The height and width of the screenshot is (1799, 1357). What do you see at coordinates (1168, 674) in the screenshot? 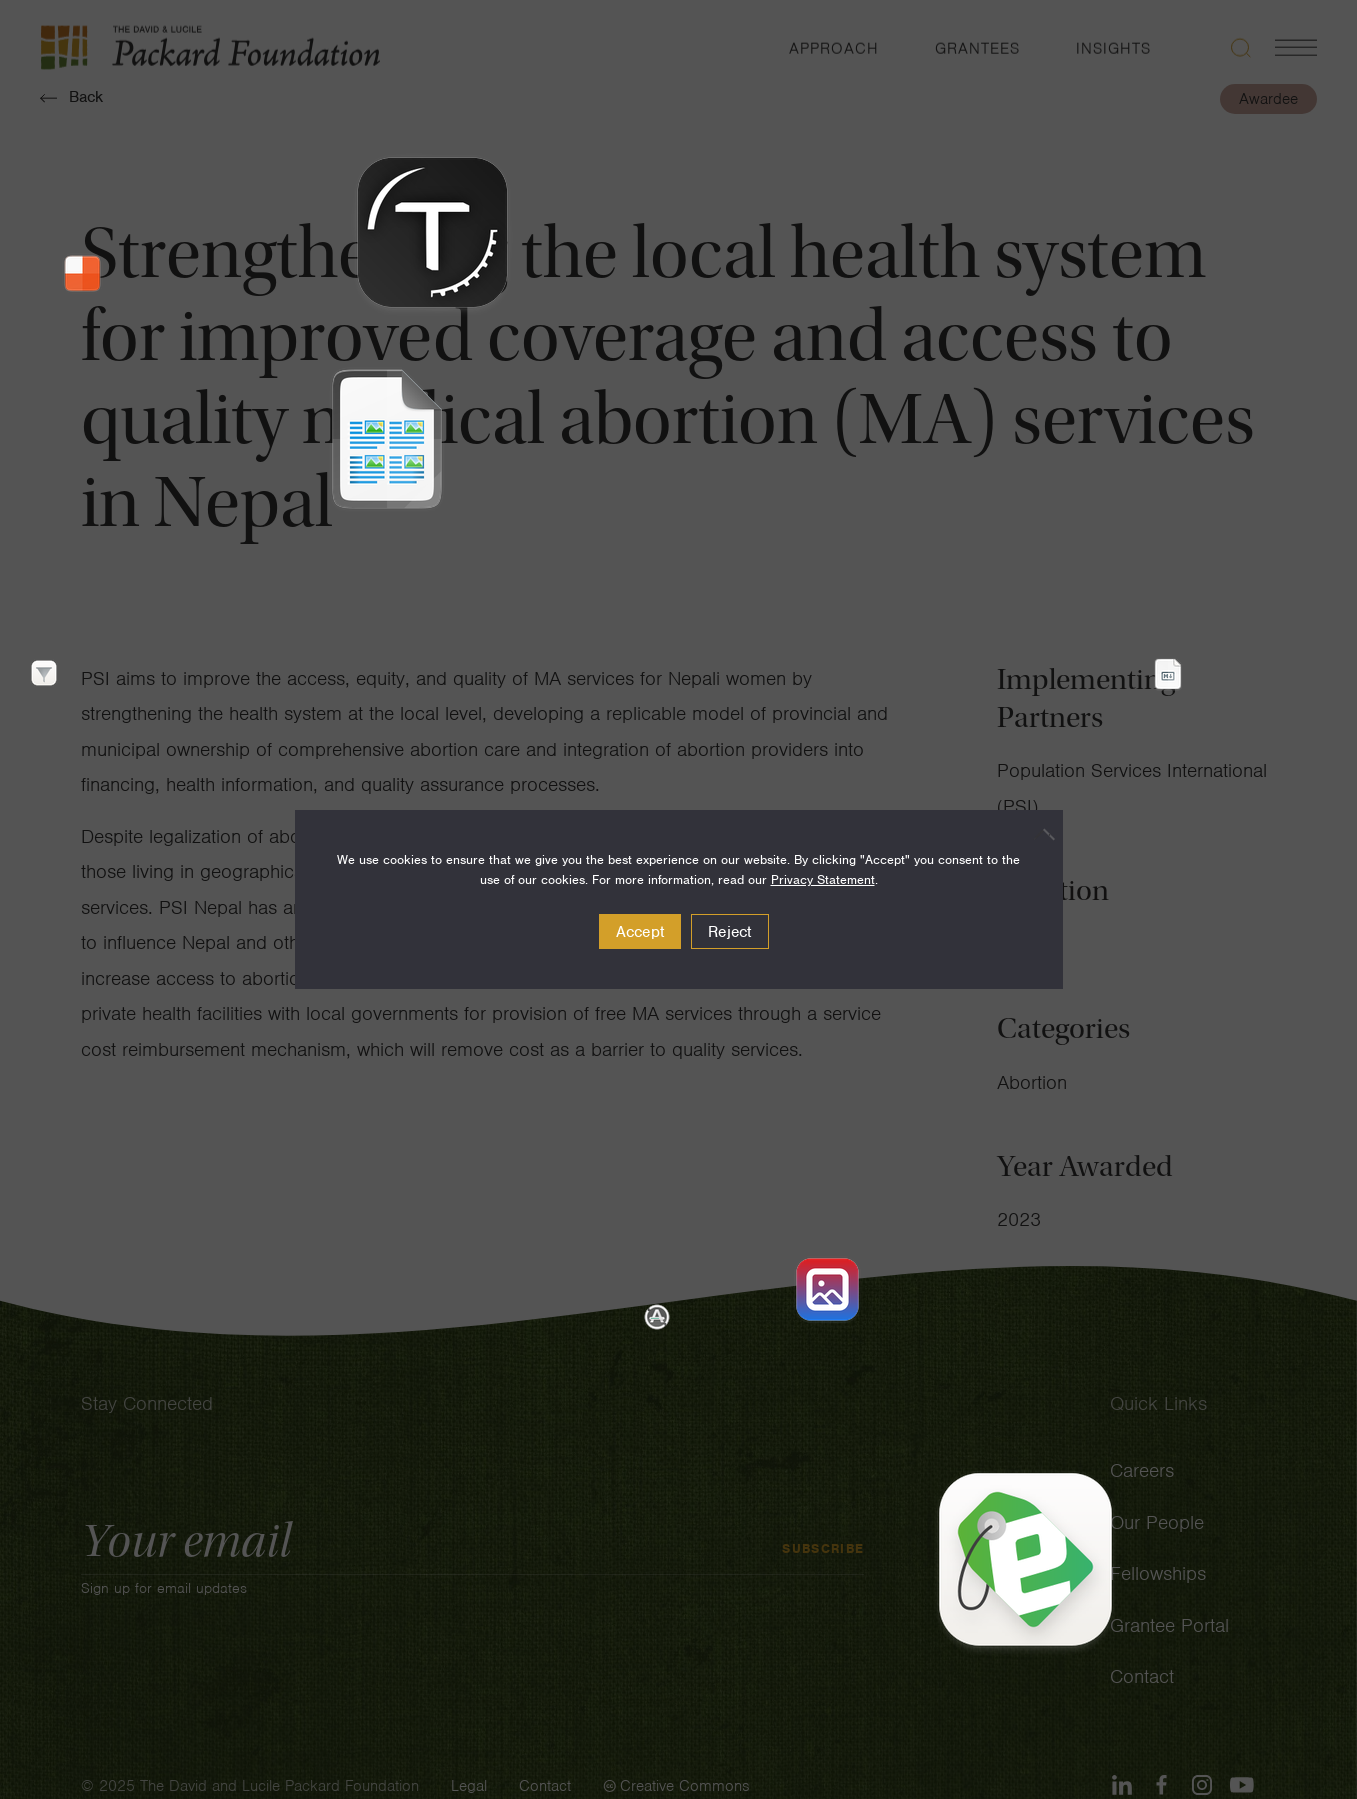
I see `a markdown text file` at bounding box center [1168, 674].